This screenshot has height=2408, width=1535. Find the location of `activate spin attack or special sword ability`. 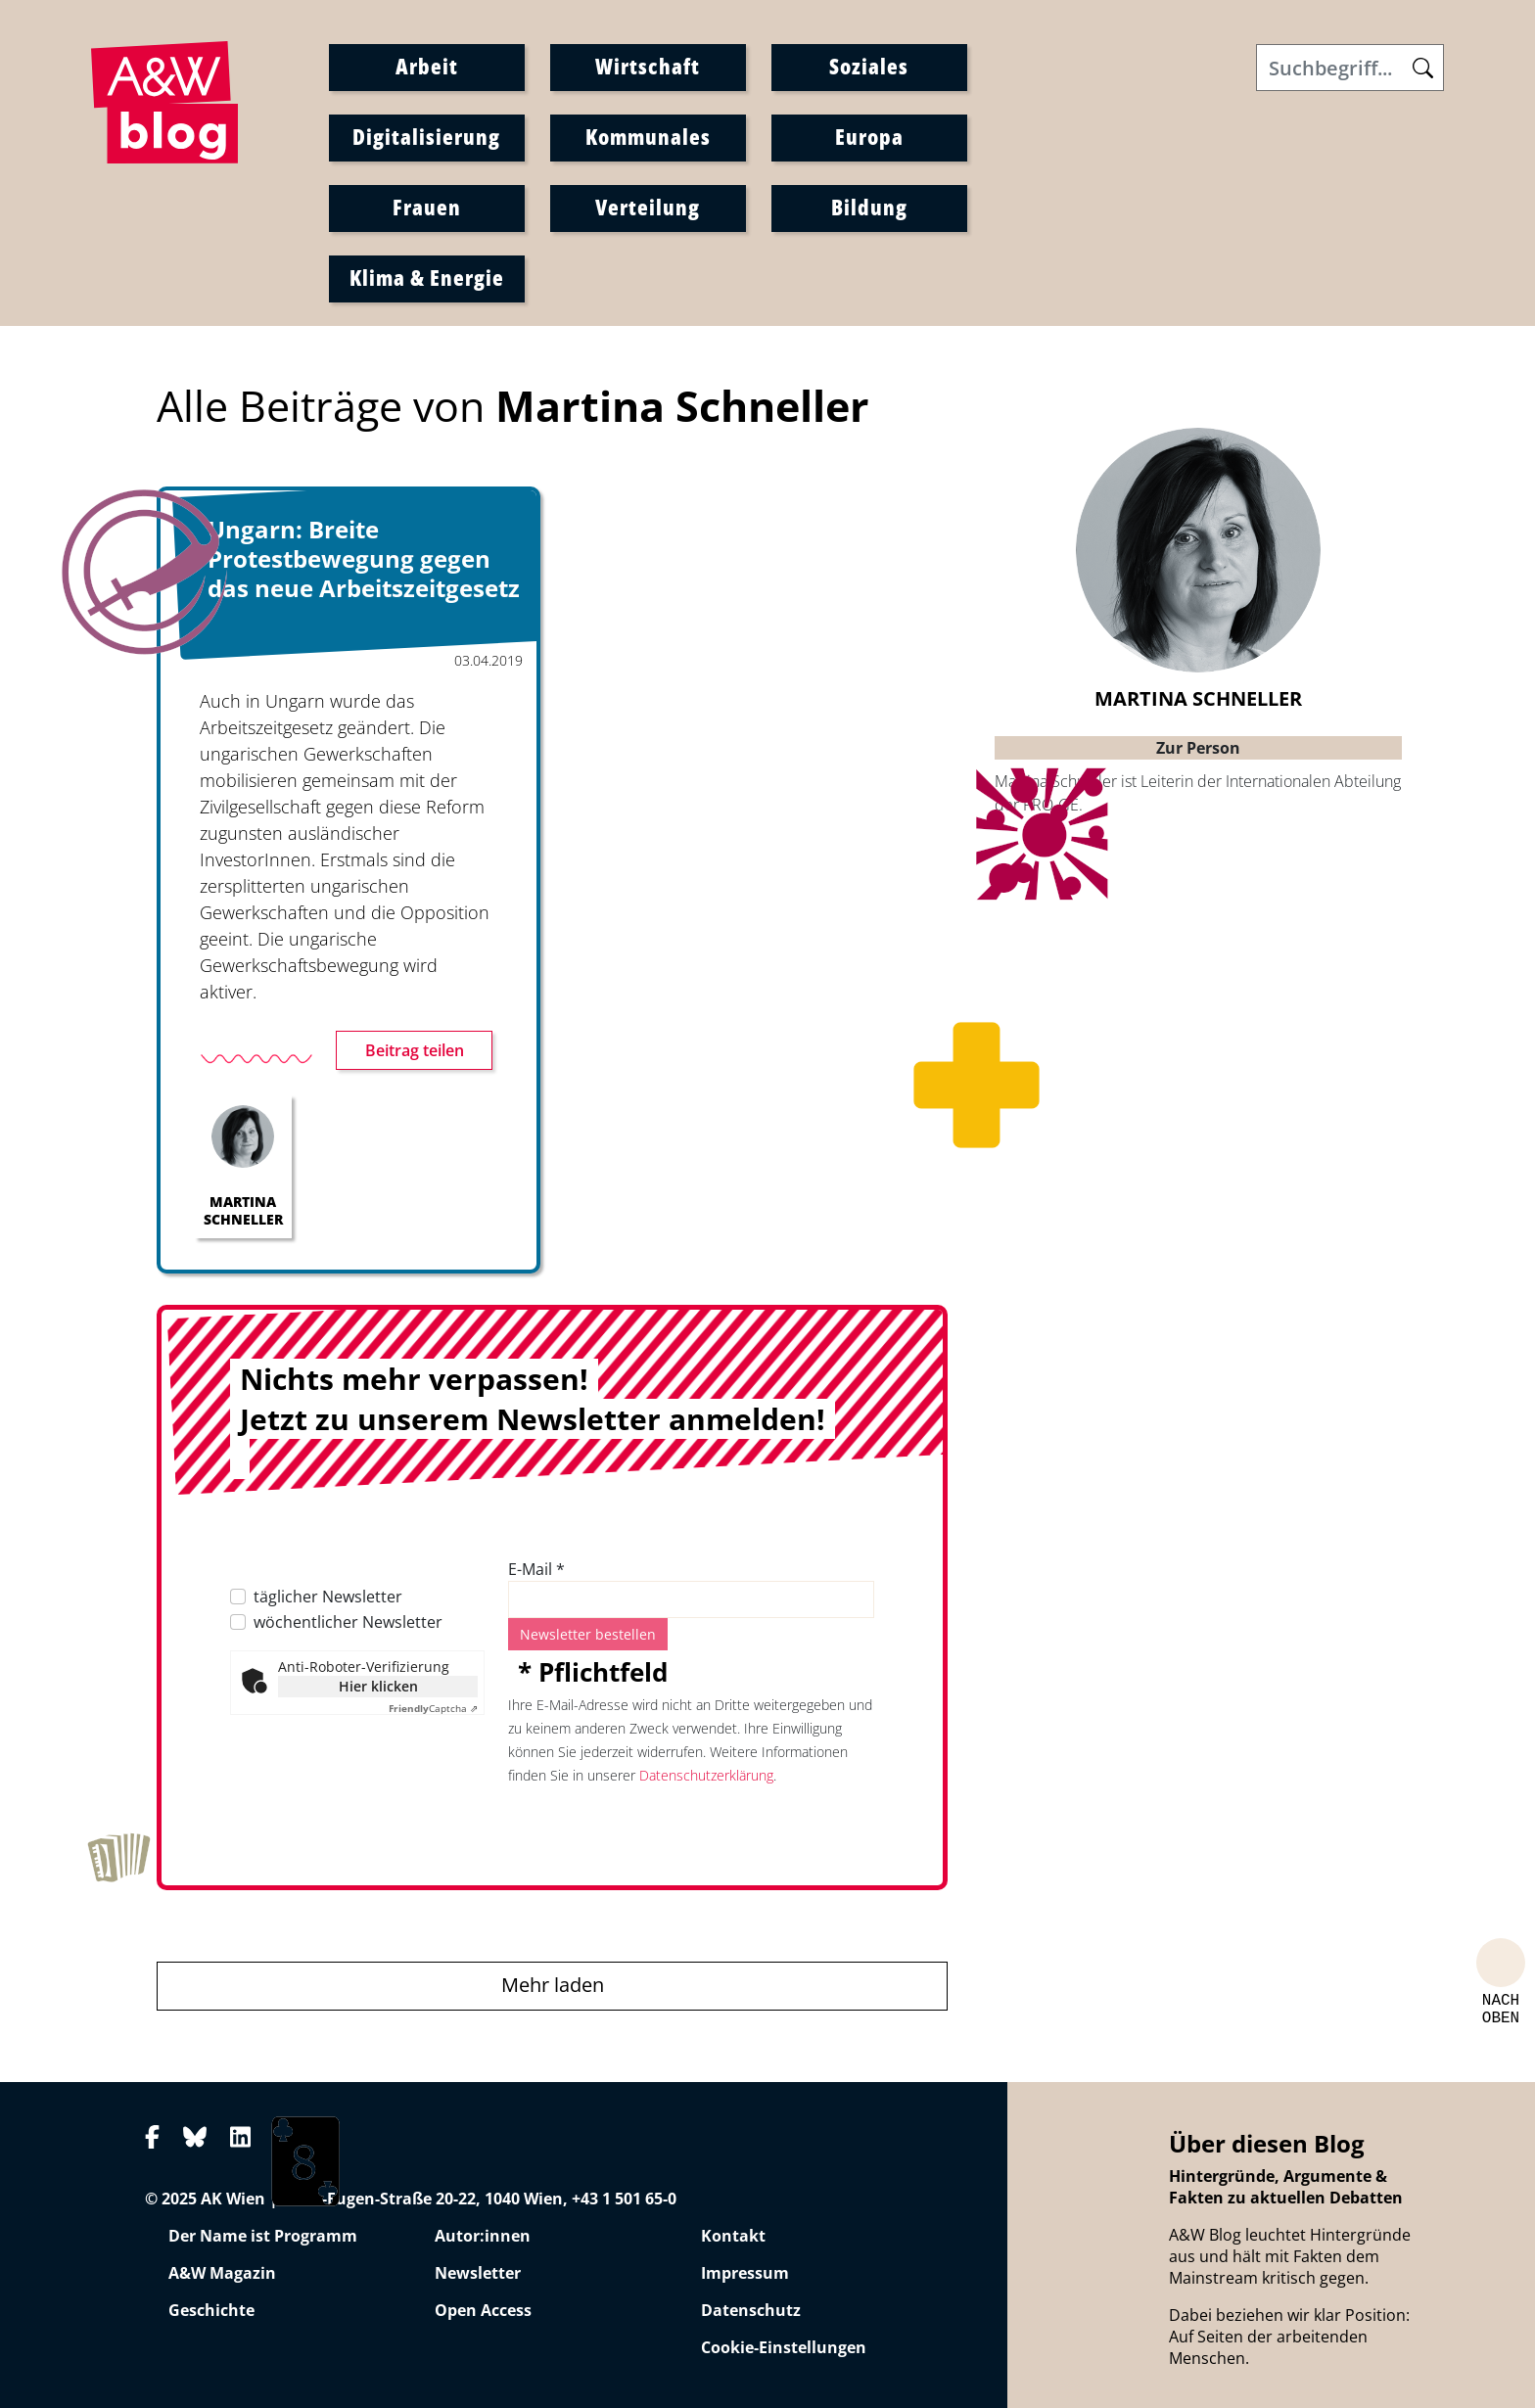

activate spin attack or special sword ability is located at coordinates (143, 572).